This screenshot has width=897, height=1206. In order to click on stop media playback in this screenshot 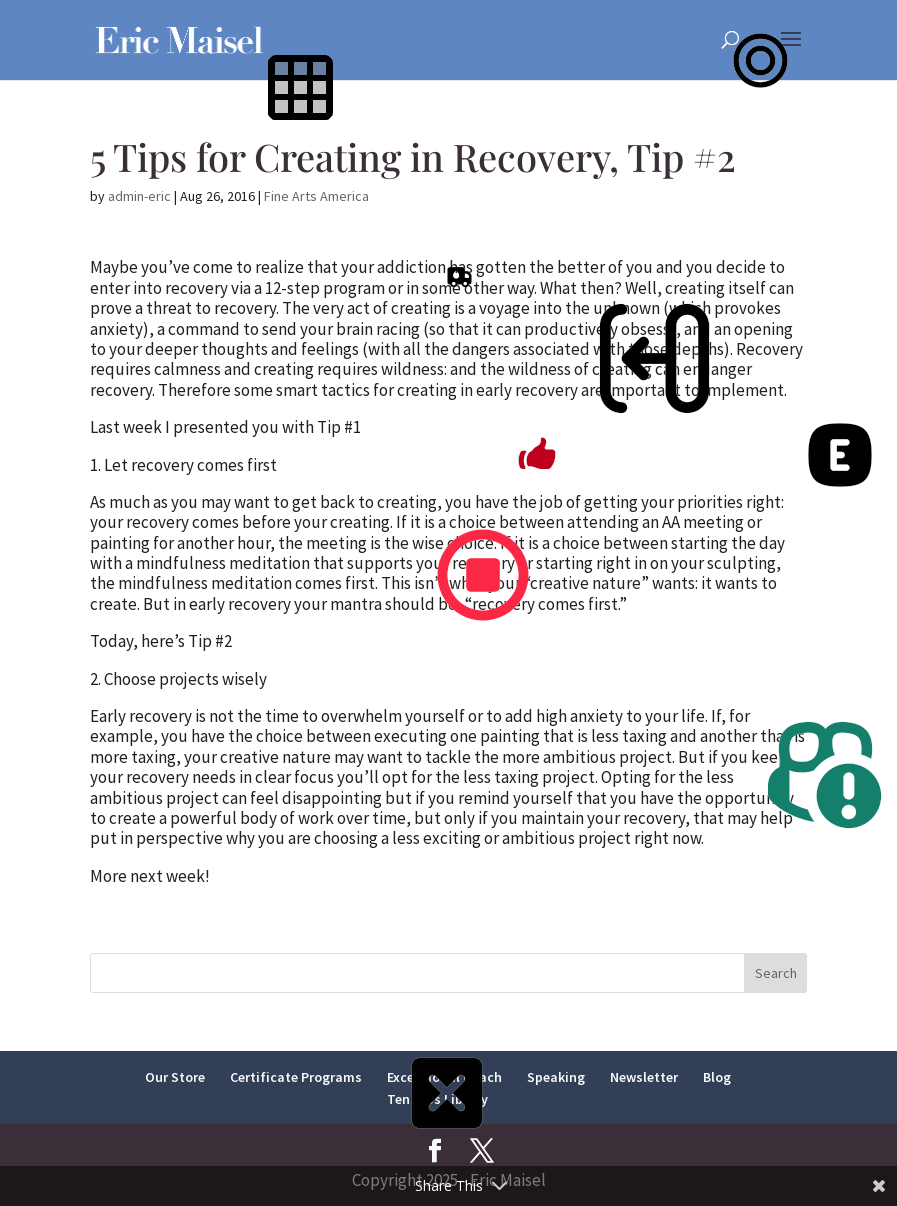, I will do `click(483, 575)`.